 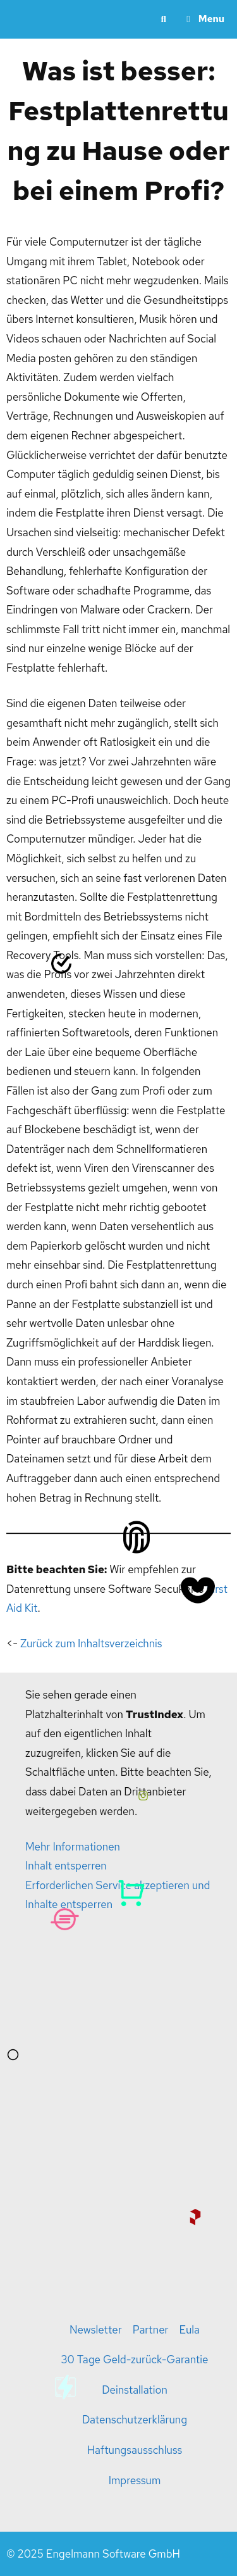 What do you see at coordinates (64, 1919) in the screenshot?
I see `ioxhost web hosting service logo` at bounding box center [64, 1919].